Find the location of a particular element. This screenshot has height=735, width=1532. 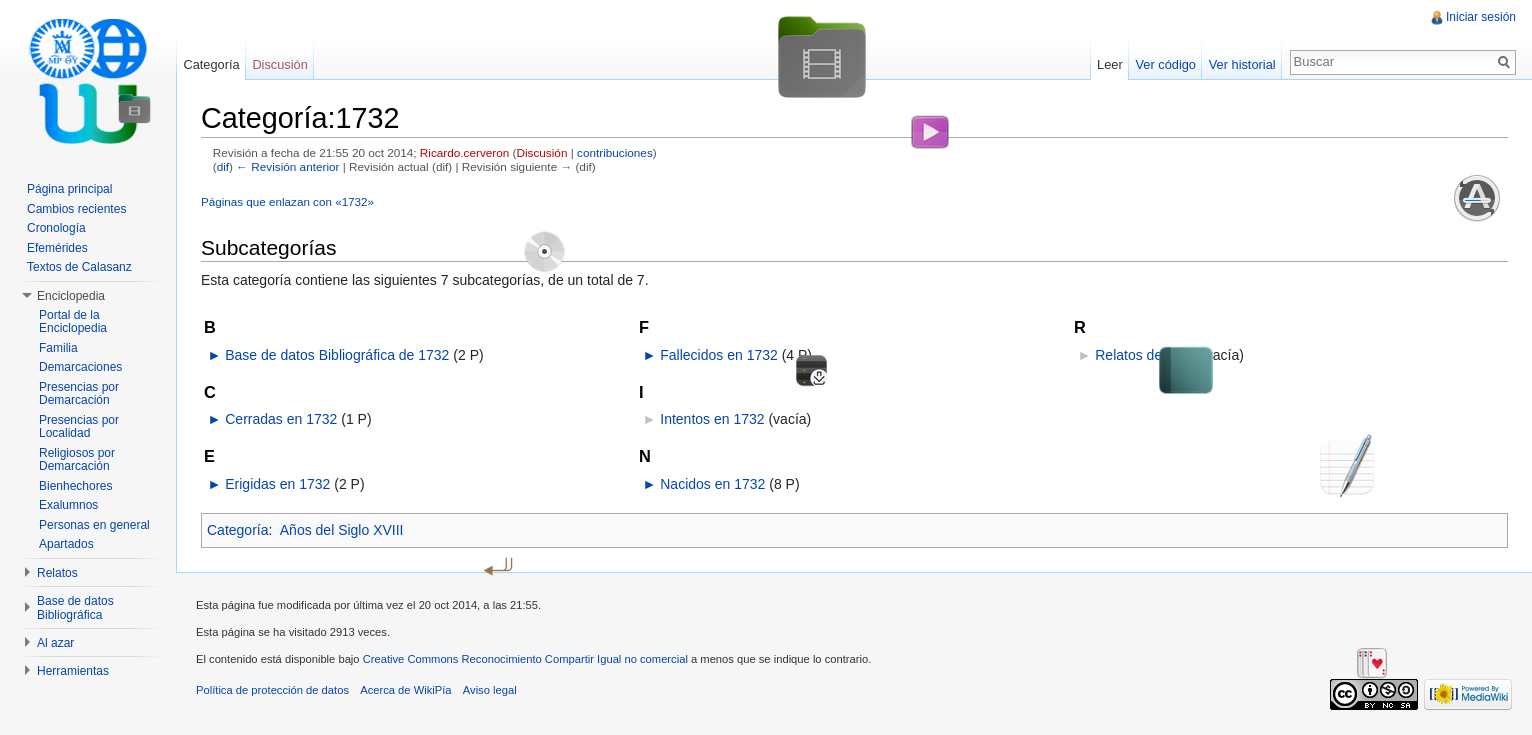

reply to all recipients of an email is located at coordinates (497, 566).